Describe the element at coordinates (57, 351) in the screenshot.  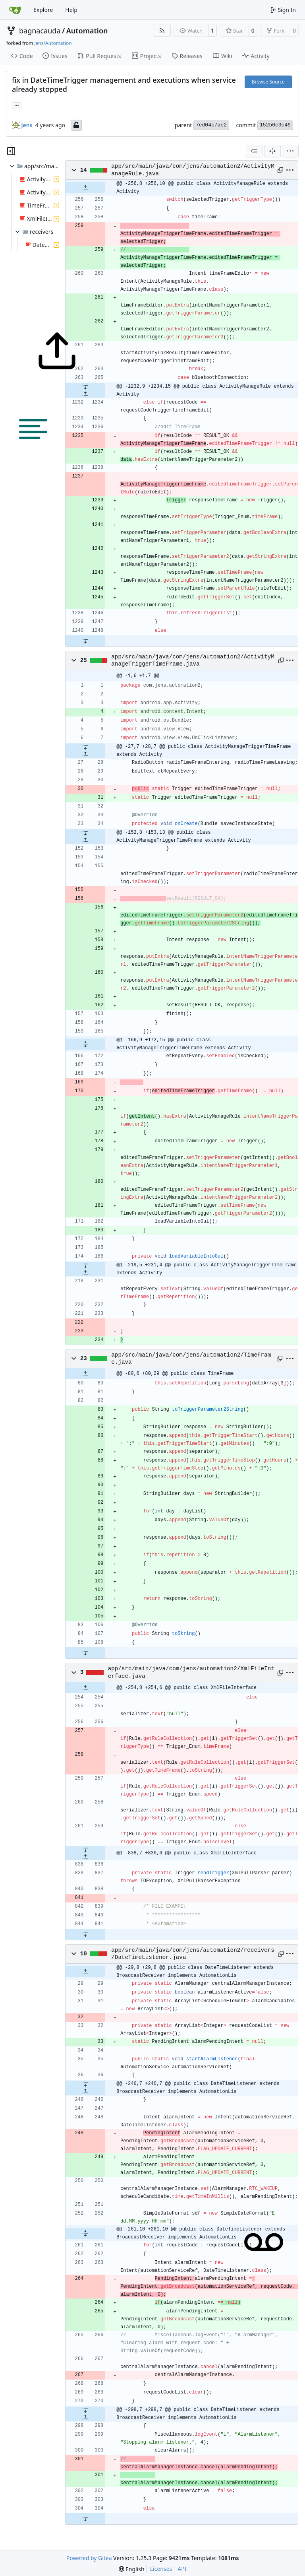
I see `upload a file or document` at that location.